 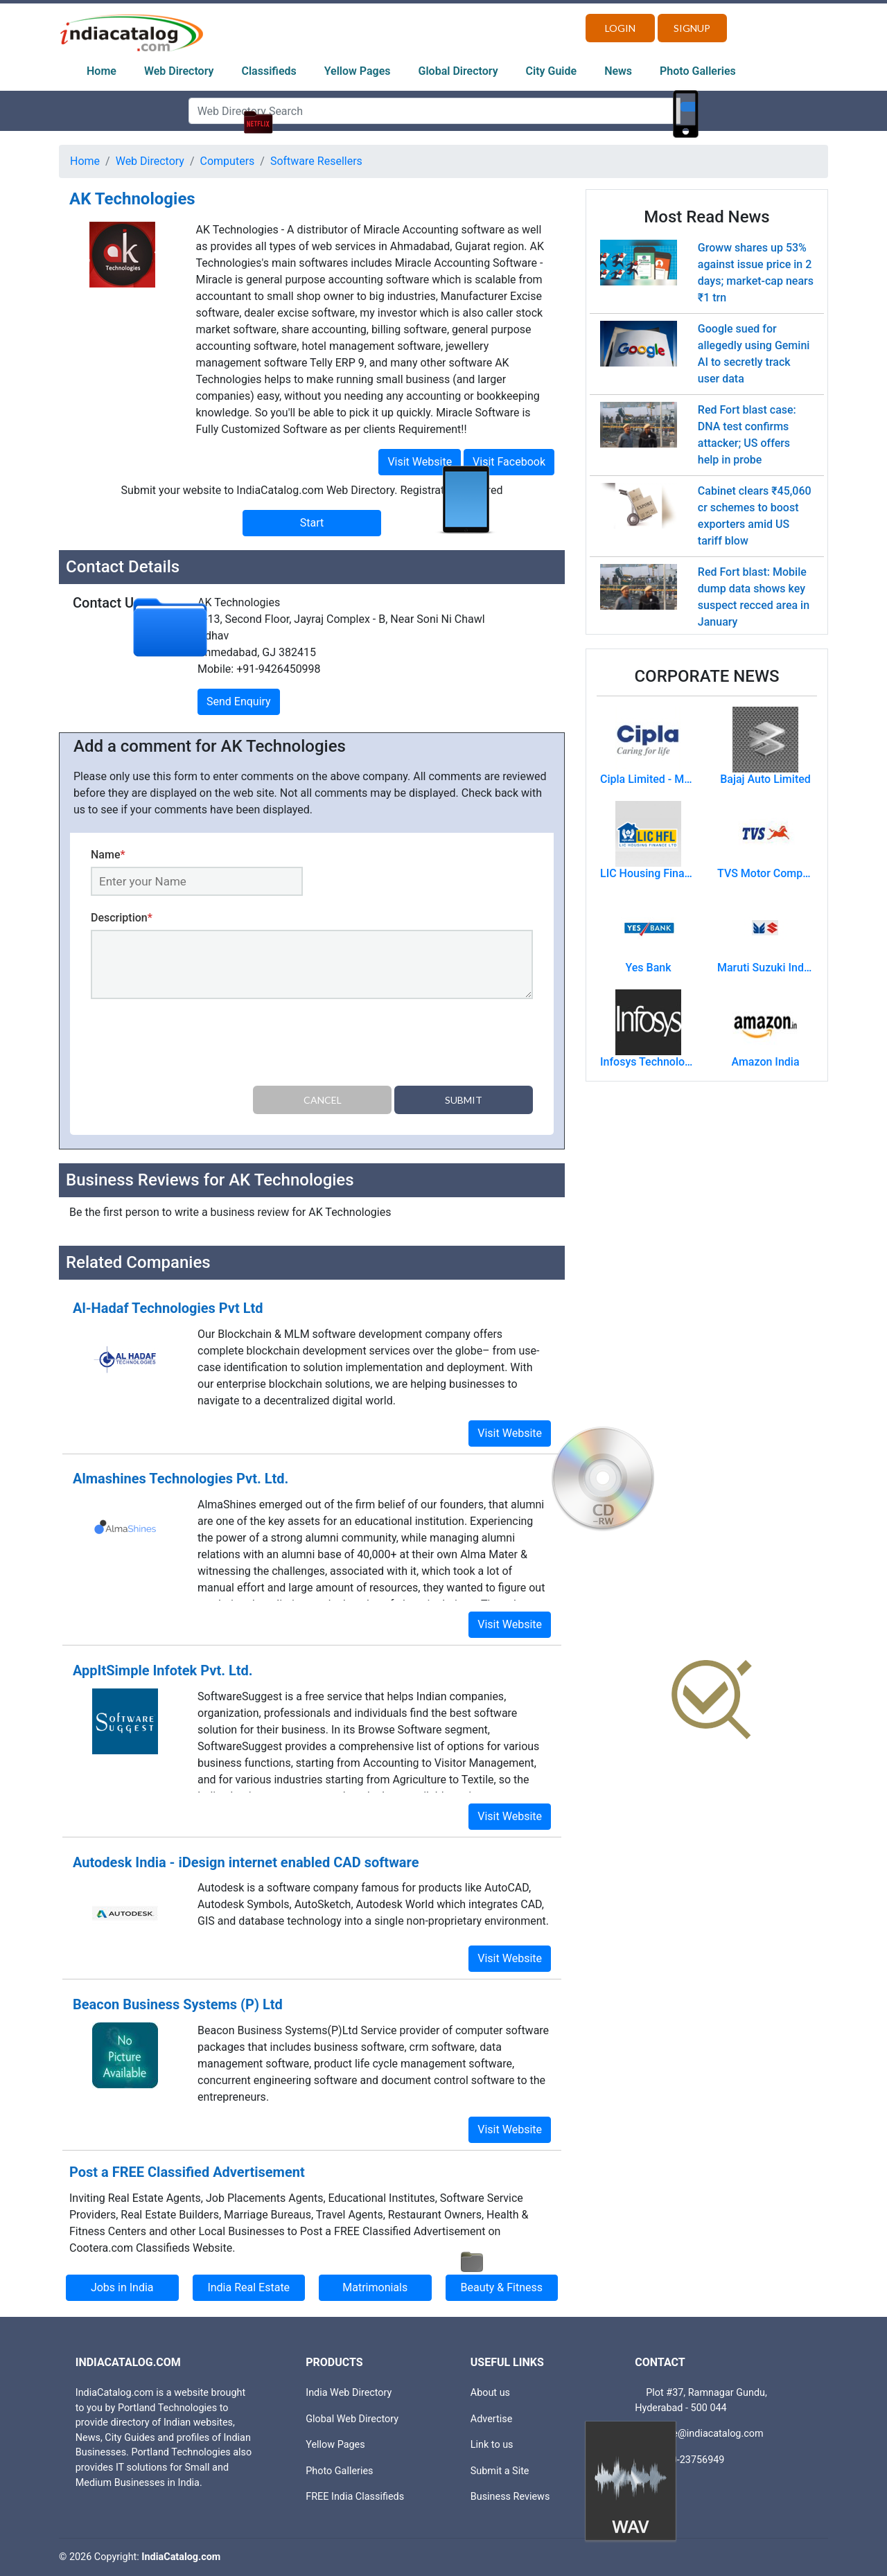 I want to click on iPad device connected to this computer, so click(x=466, y=500).